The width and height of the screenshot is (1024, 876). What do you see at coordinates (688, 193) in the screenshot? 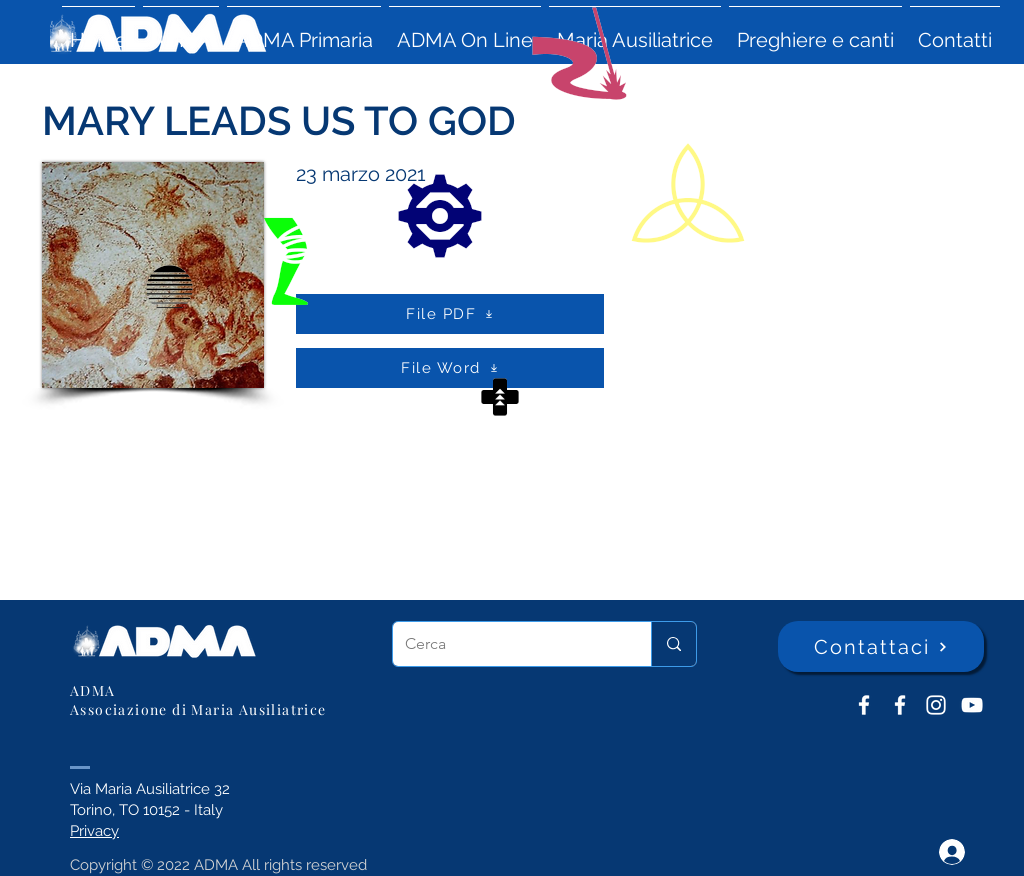
I see `celtic or trinity knot symbol` at bounding box center [688, 193].